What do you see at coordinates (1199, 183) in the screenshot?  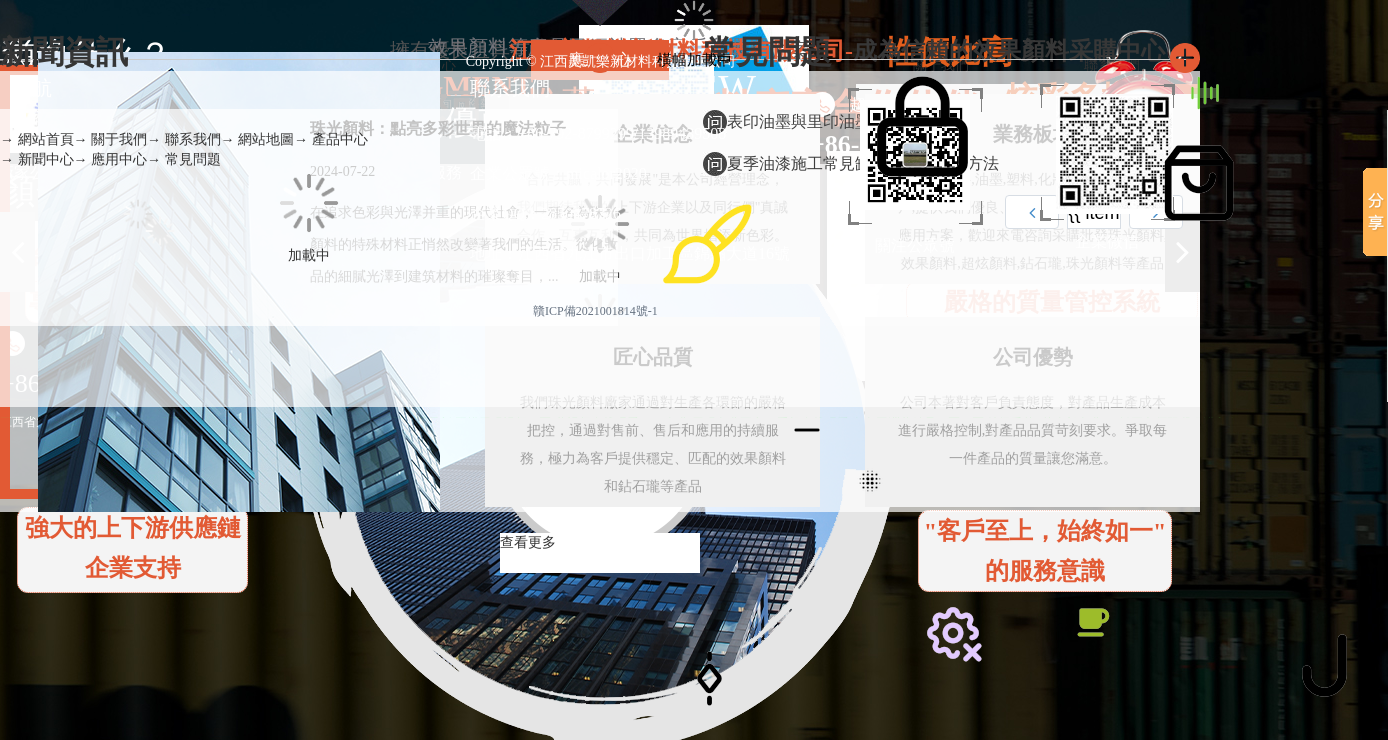 I see `view your shopping cart` at bounding box center [1199, 183].